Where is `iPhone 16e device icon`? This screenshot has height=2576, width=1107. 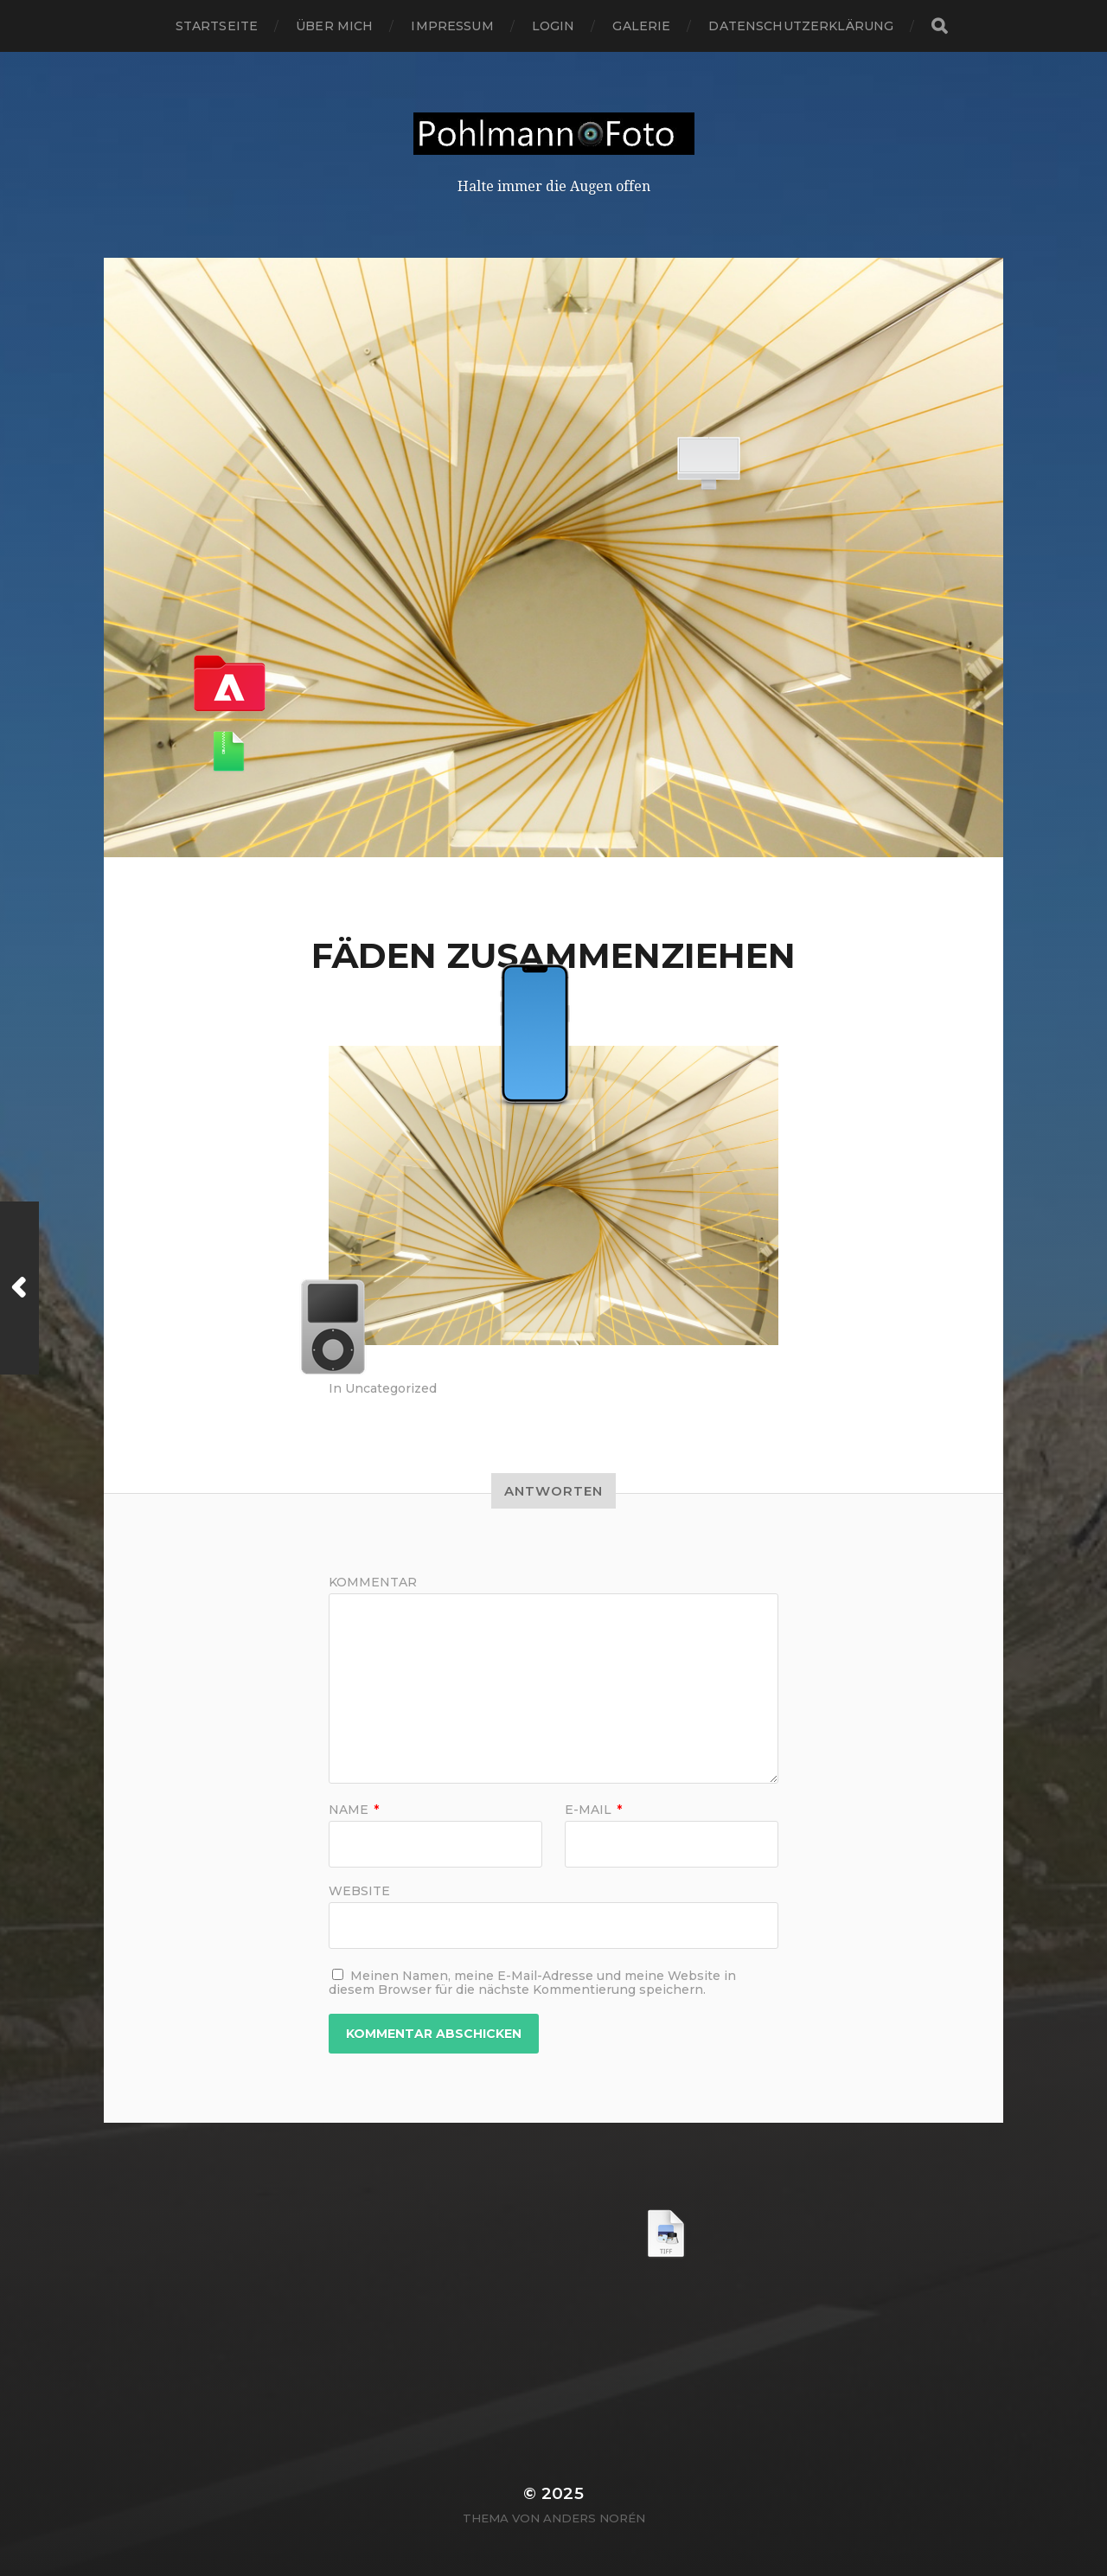
iPhone 16e device icon is located at coordinates (534, 1035).